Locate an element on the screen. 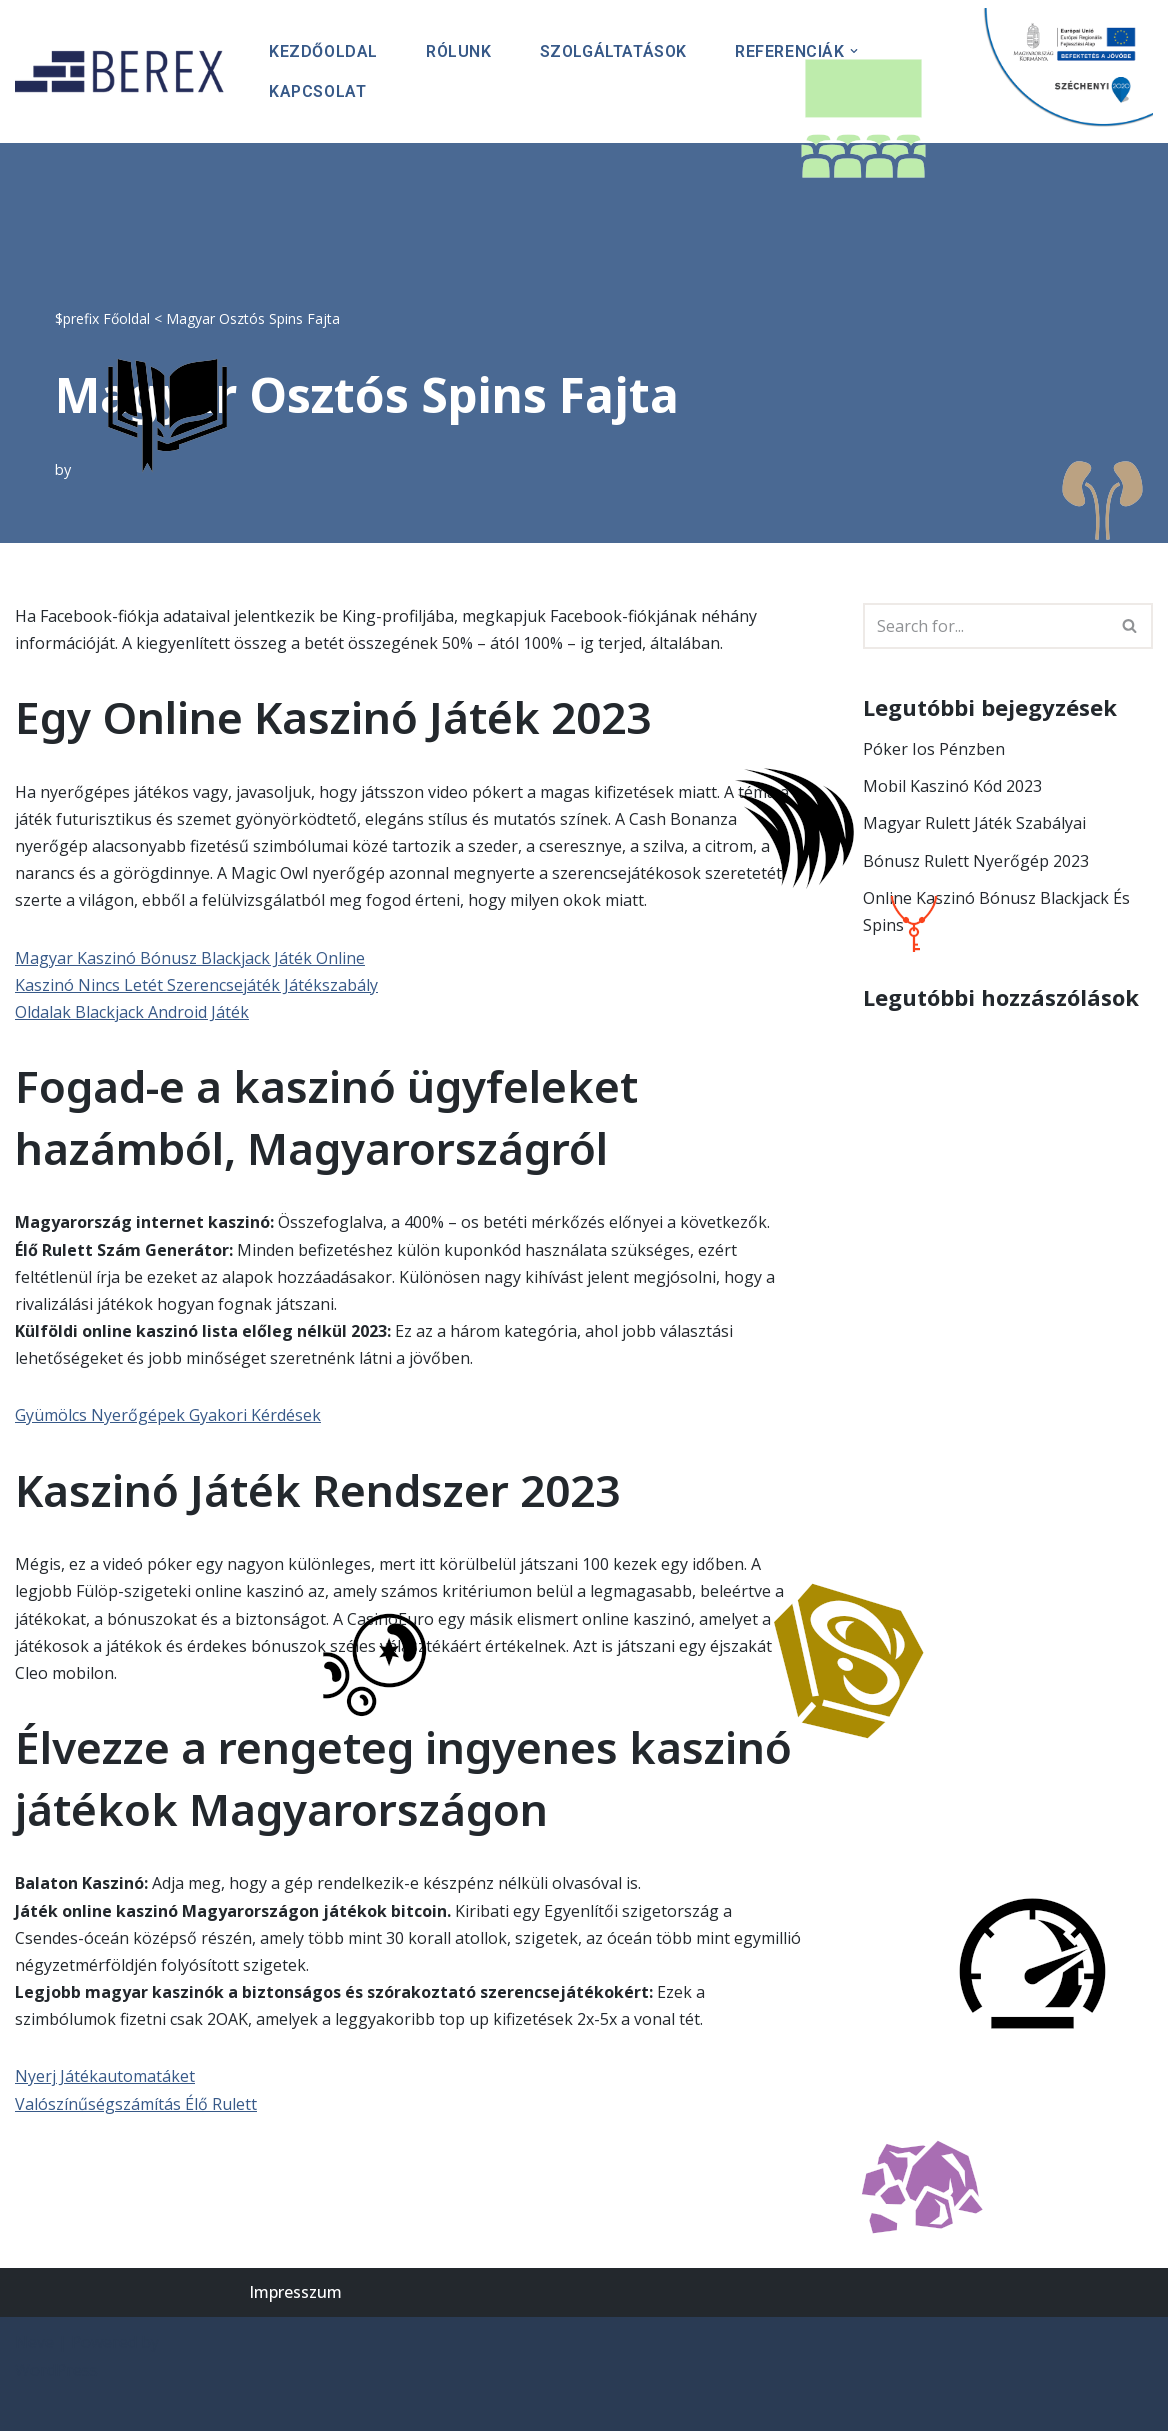  decorative key item or accessory in a game inventory is located at coordinates (914, 924).